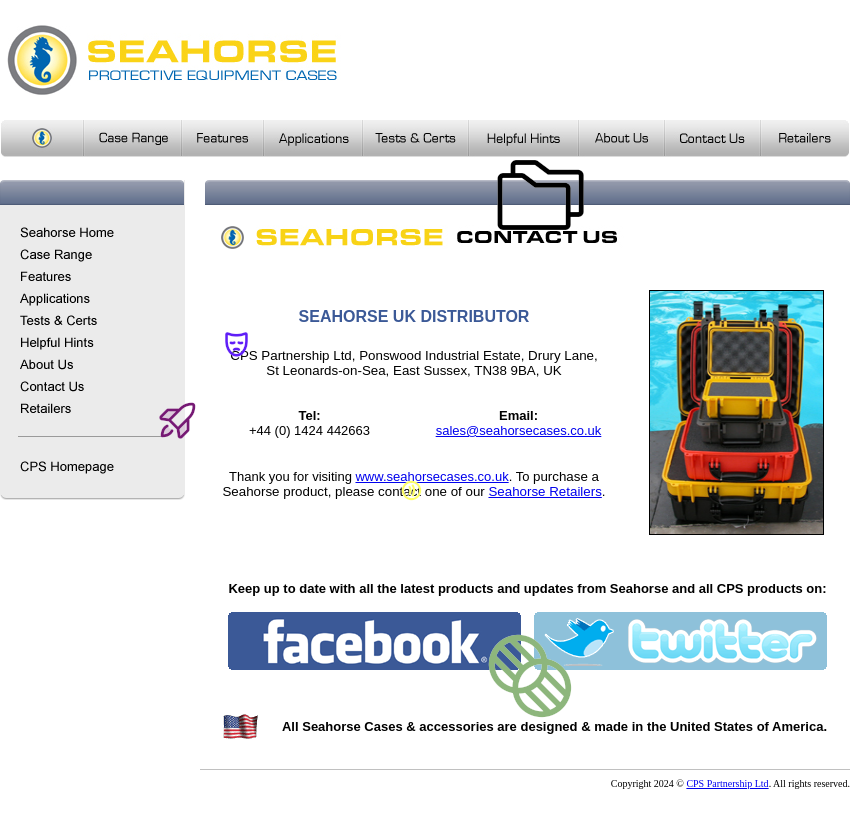 Image resolution: width=850 pixels, height=824 pixels. What do you see at coordinates (178, 420) in the screenshot?
I see `launch or deploy a project` at bounding box center [178, 420].